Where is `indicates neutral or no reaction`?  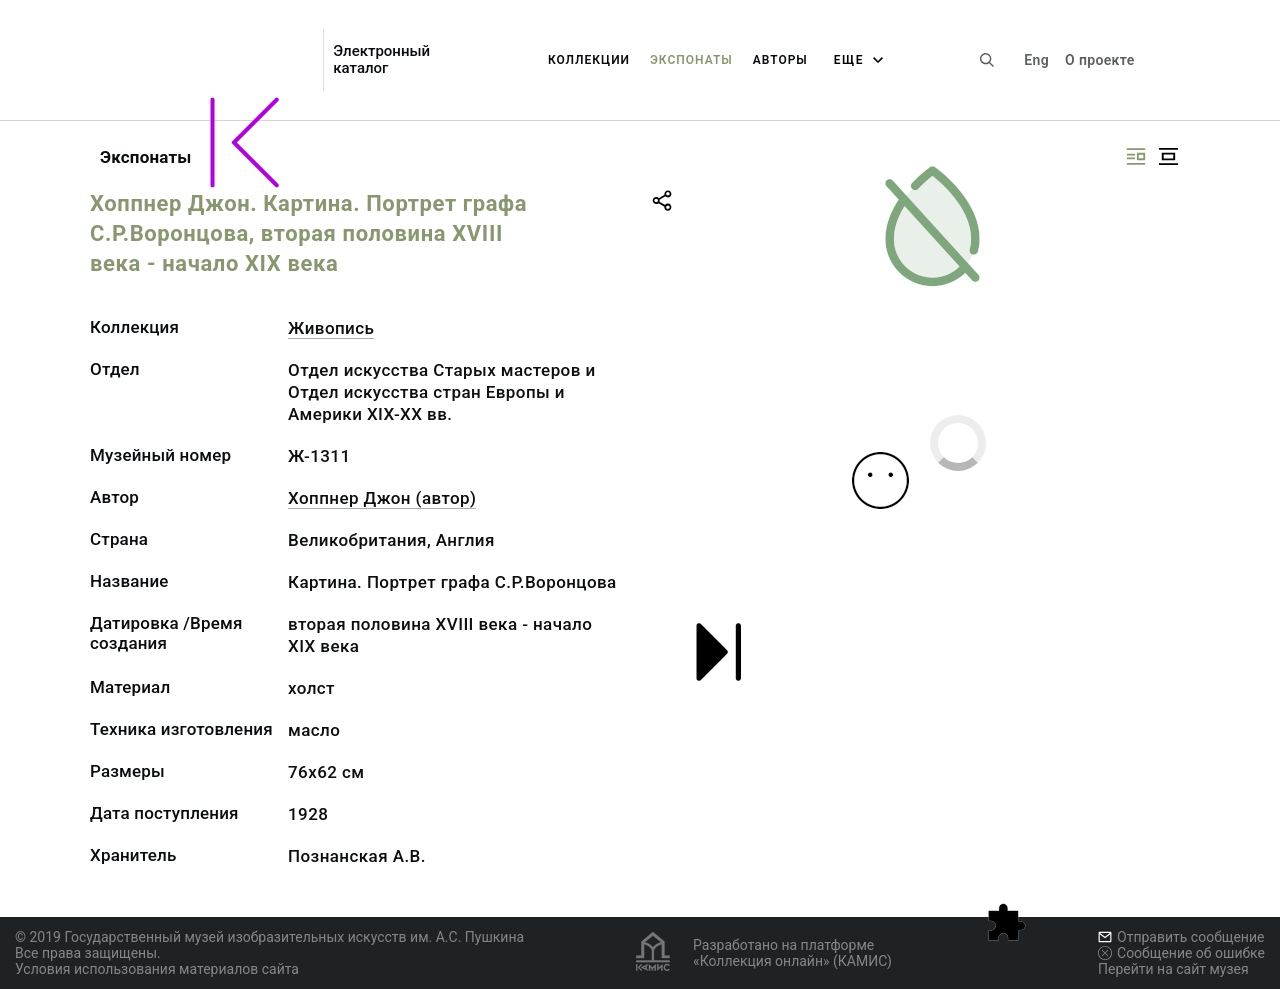 indicates neutral or no reaction is located at coordinates (880, 480).